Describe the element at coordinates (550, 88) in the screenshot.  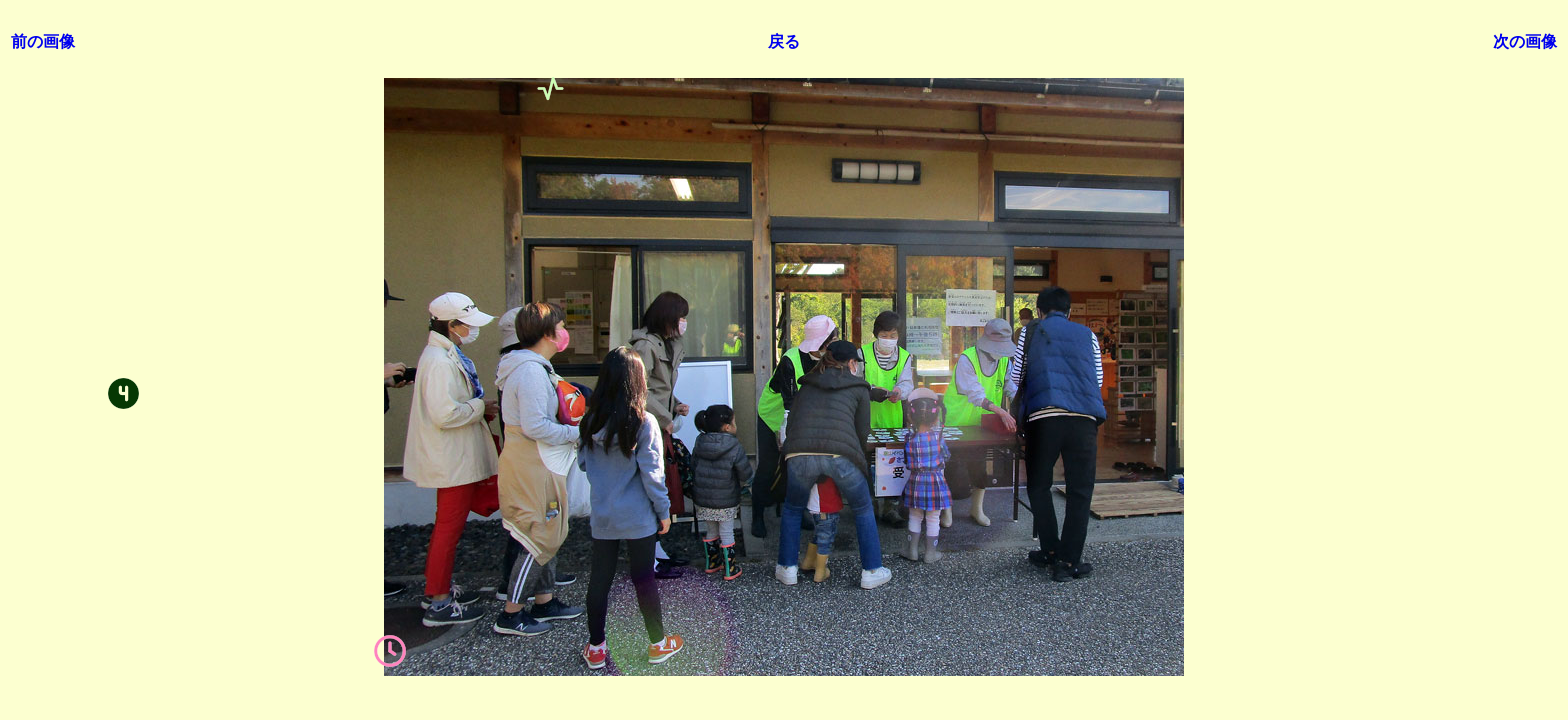
I see `view activity or health metrics` at that location.